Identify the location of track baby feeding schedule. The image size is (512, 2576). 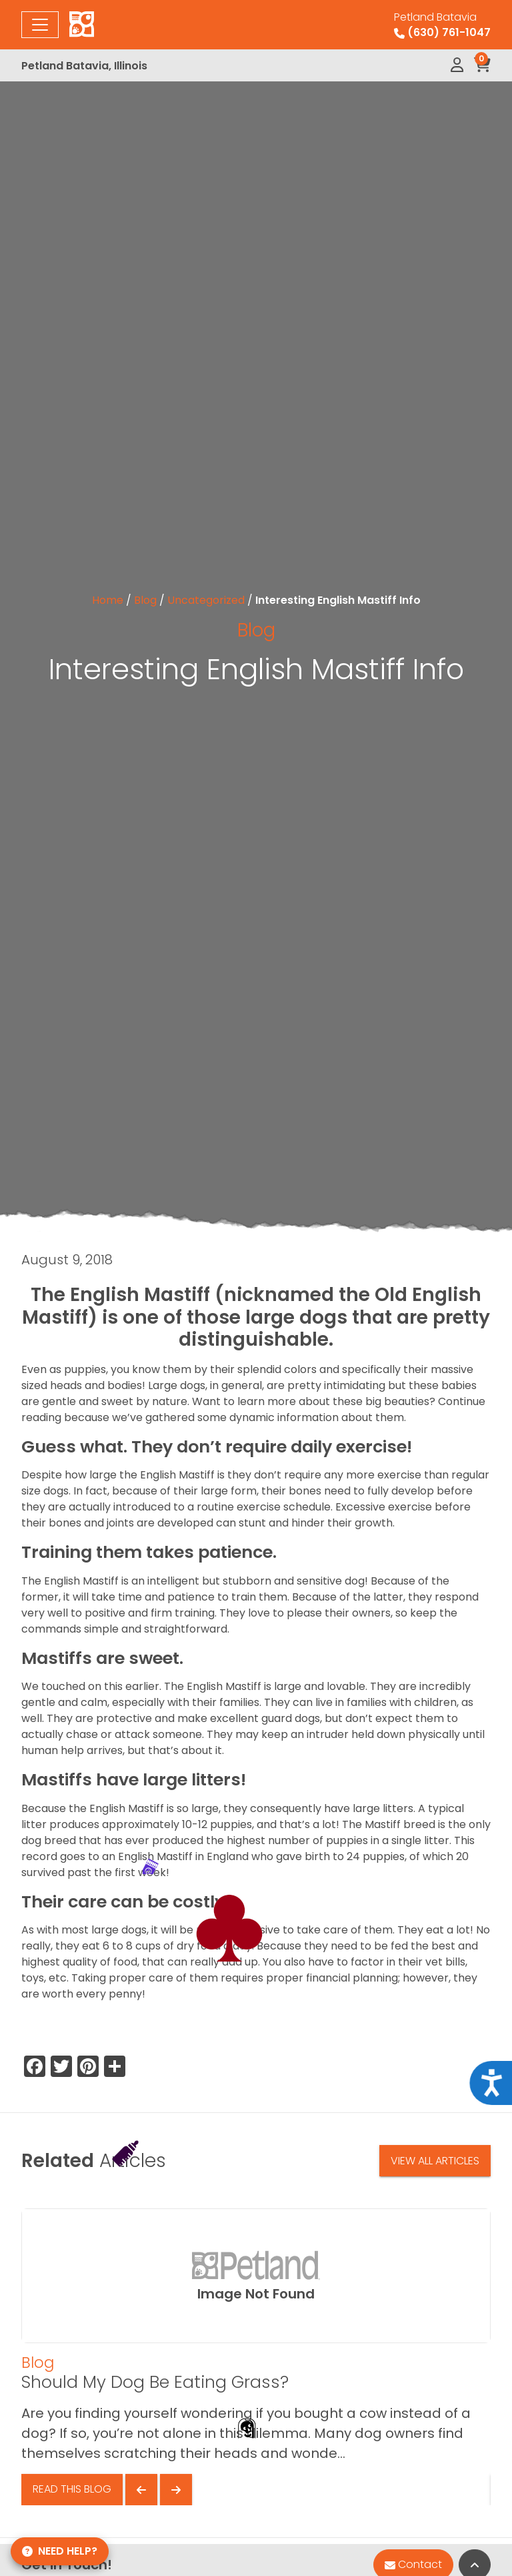
(125, 2154).